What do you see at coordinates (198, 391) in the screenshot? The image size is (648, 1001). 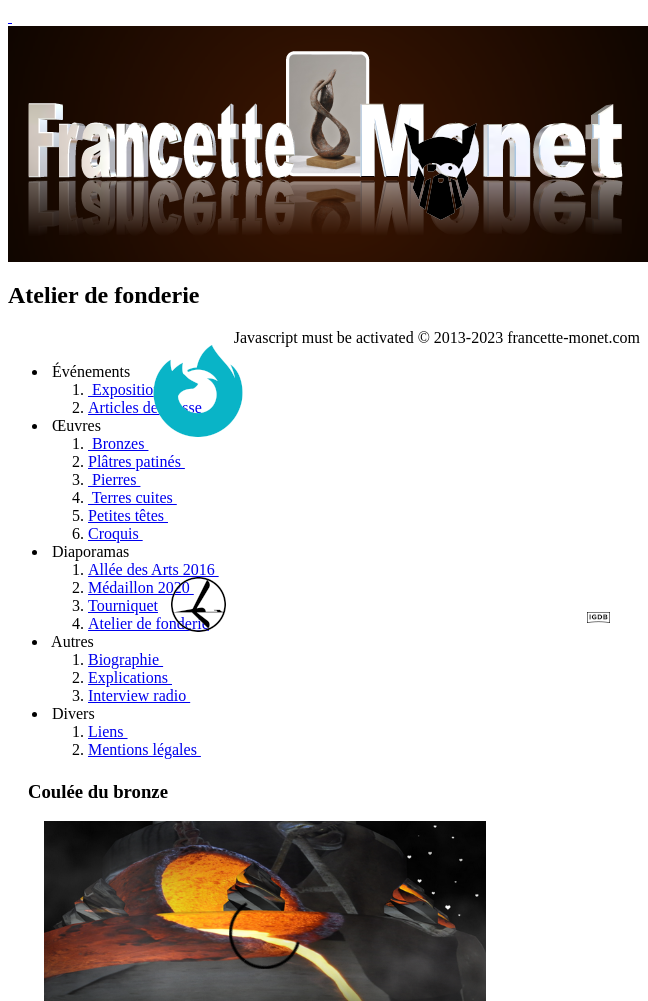 I see `open Firefox browser` at bounding box center [198, 391].